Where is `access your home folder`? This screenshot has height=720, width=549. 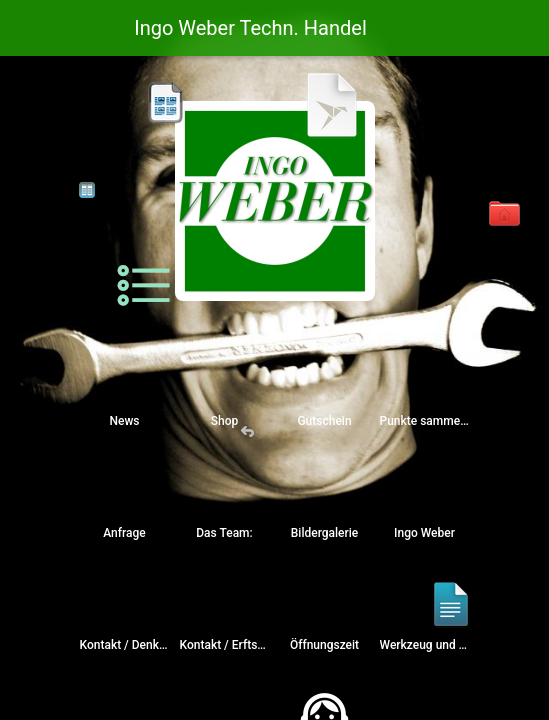
access your home folder is located at coordinates (504, 213).